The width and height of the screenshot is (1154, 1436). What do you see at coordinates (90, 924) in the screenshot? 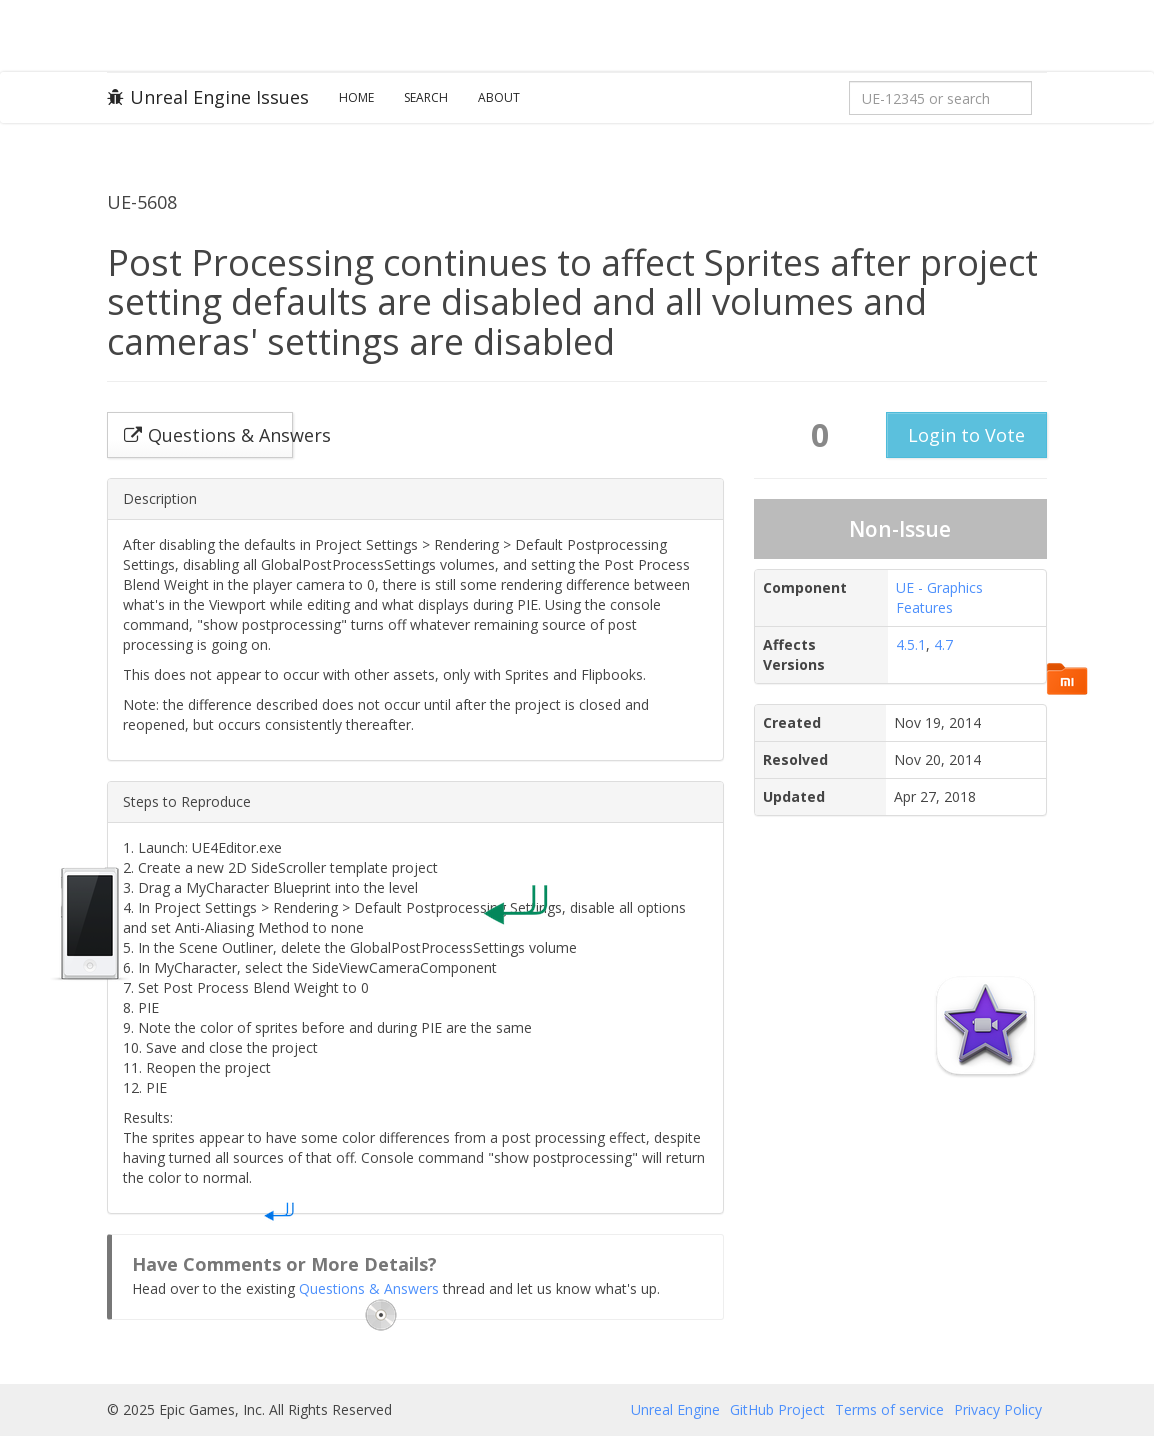
I see `indicates a connected iPod nano device` at bounding box center [90, 924].